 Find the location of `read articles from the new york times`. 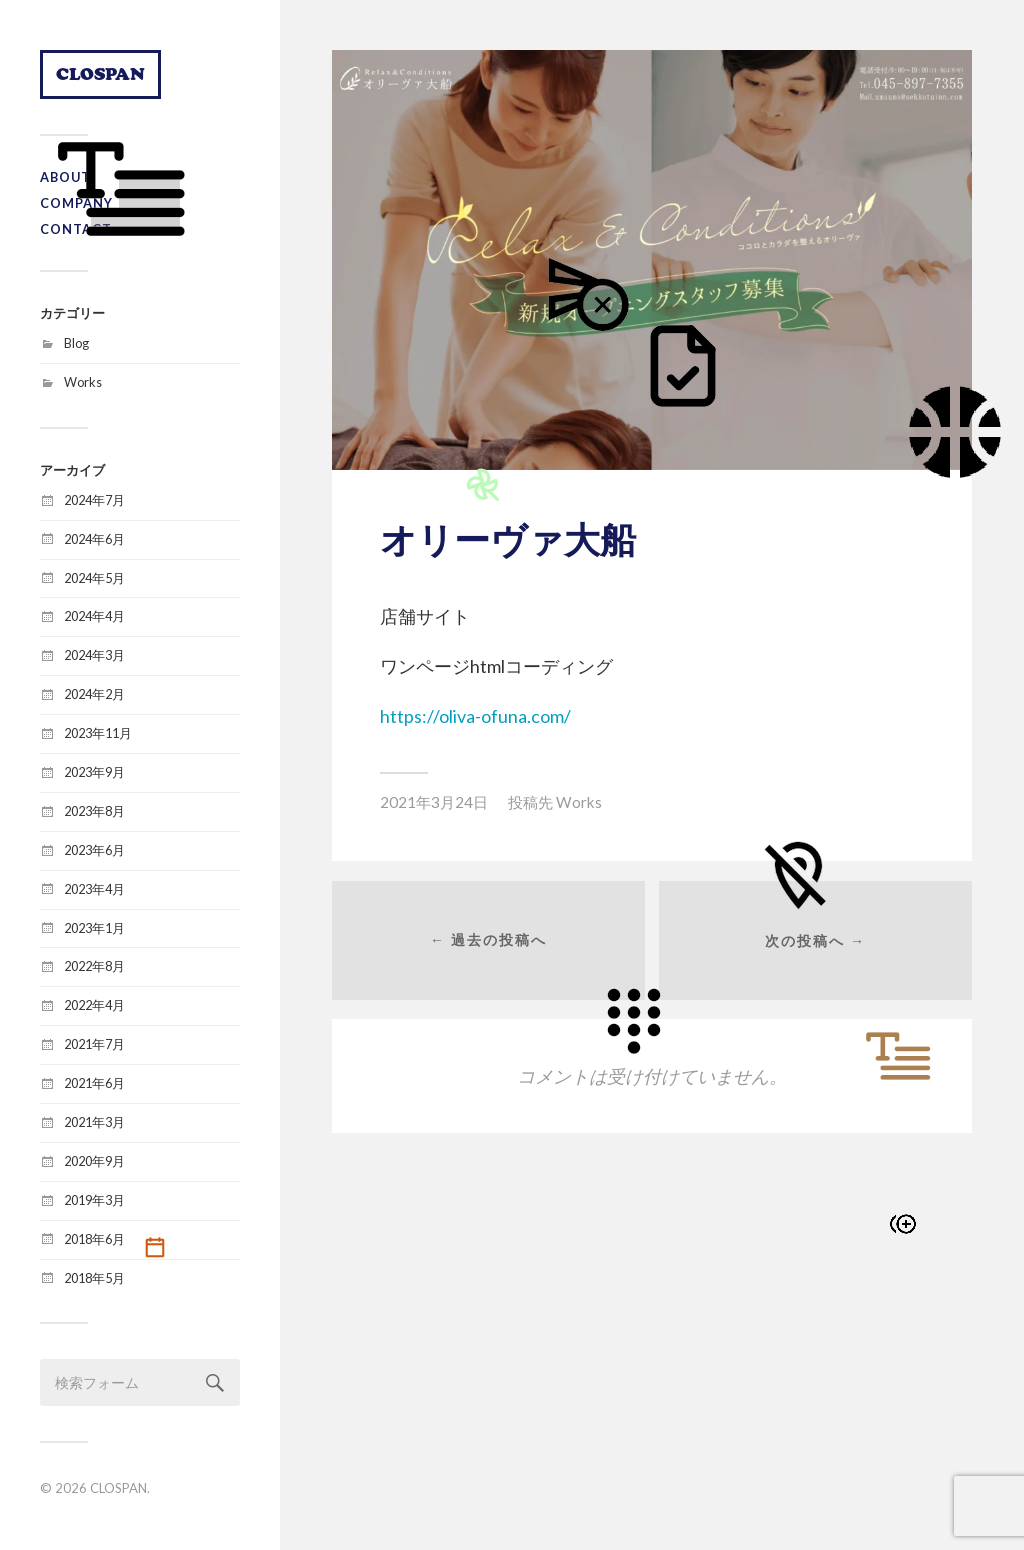

read articles from the new york times is located at coordinates (897, 1056).